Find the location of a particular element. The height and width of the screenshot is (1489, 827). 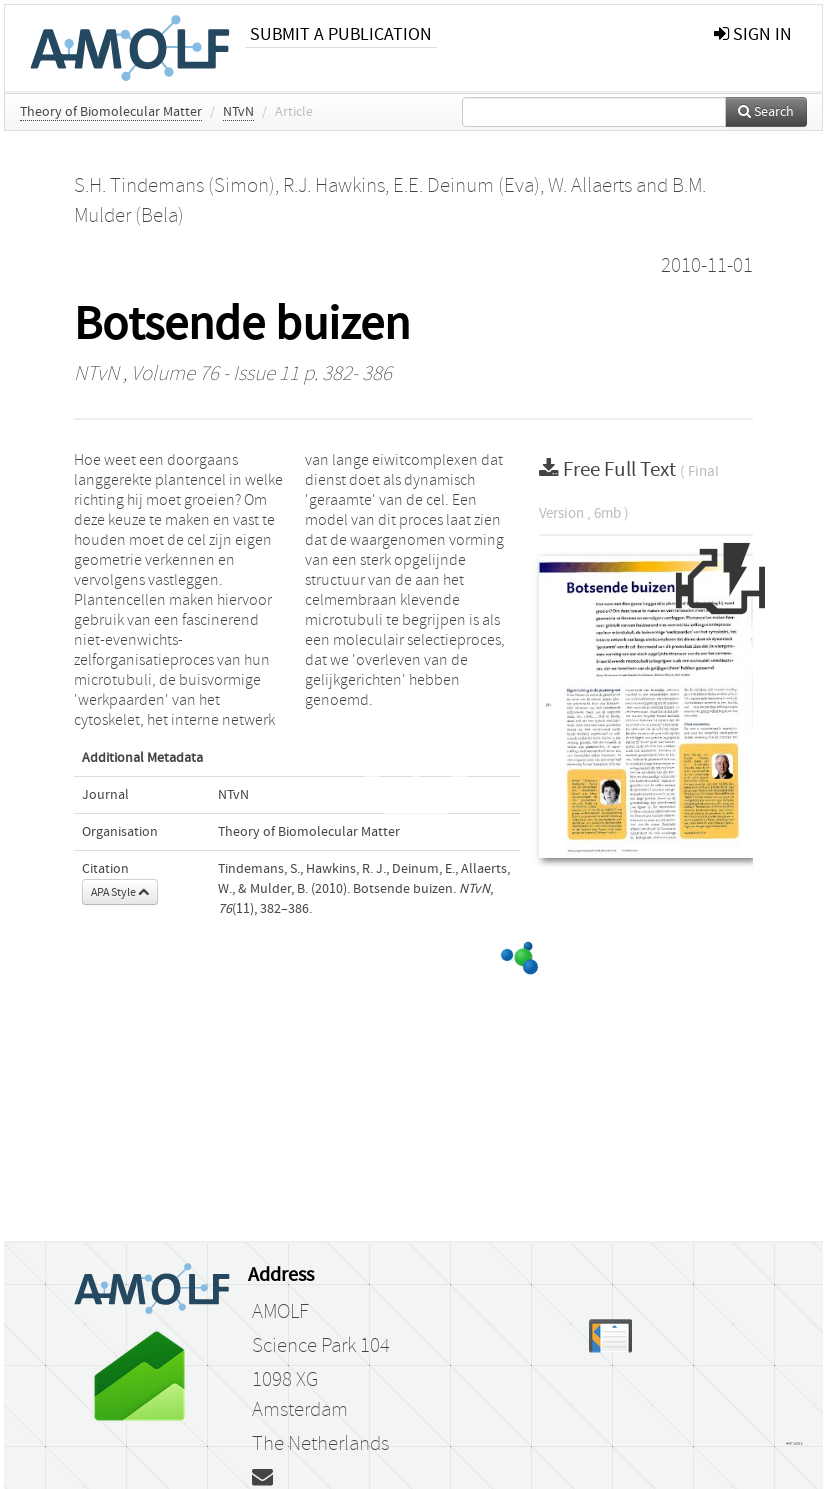

indicates file or folder is shared with homegroup network is located at coordinates (519, 958).